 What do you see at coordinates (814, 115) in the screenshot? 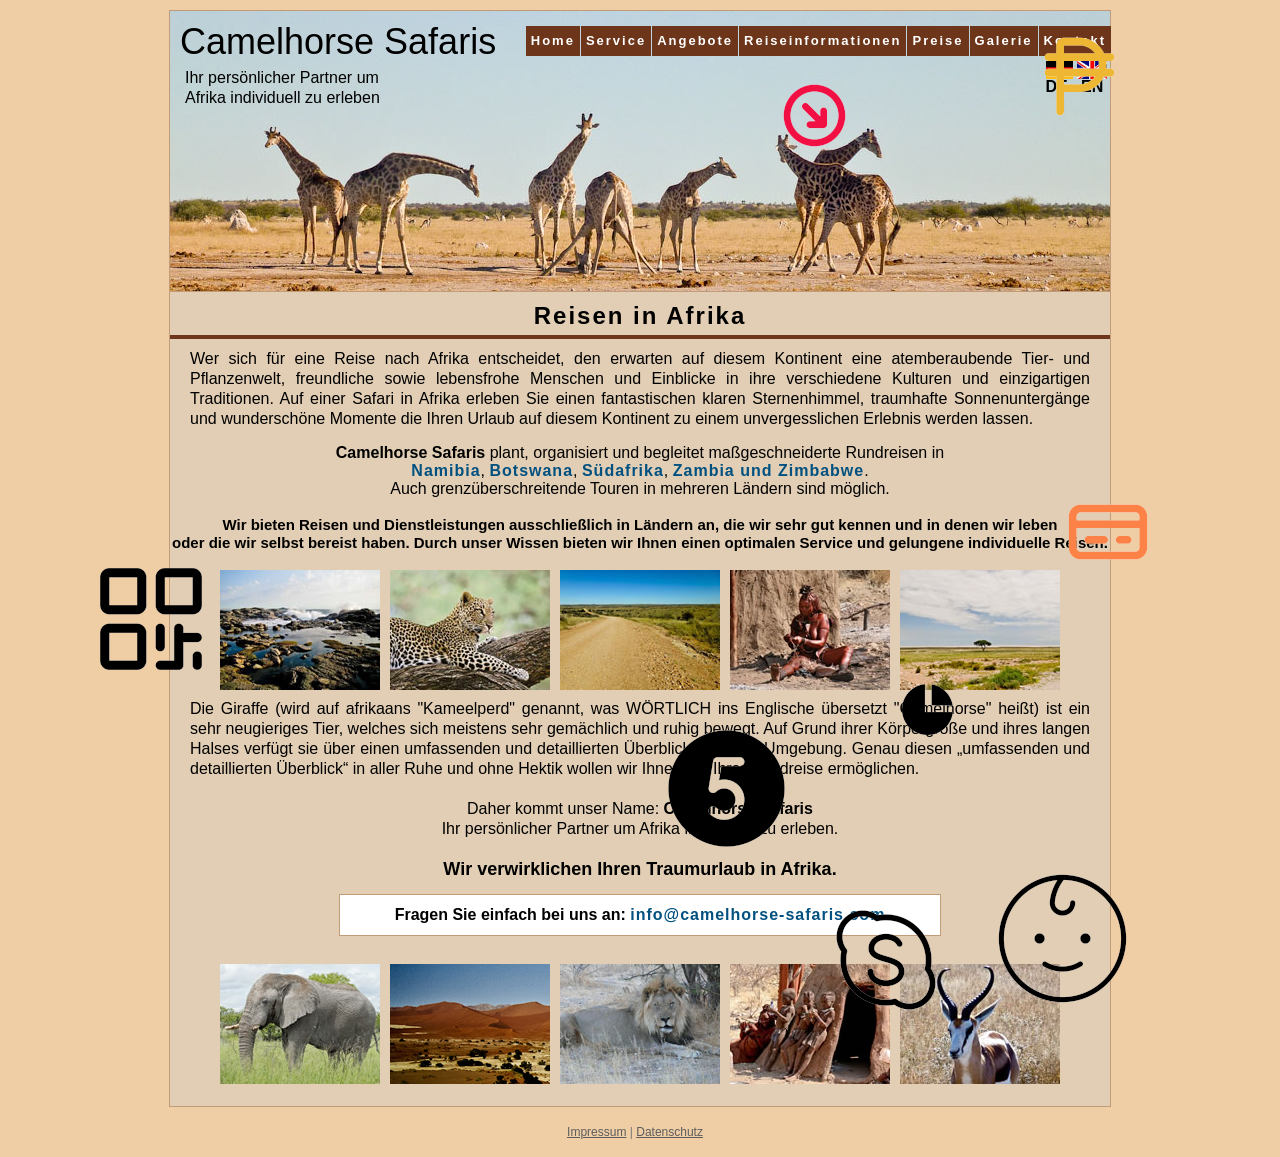
I see `navigate to the next item or section` at bounding box center [814, 115].